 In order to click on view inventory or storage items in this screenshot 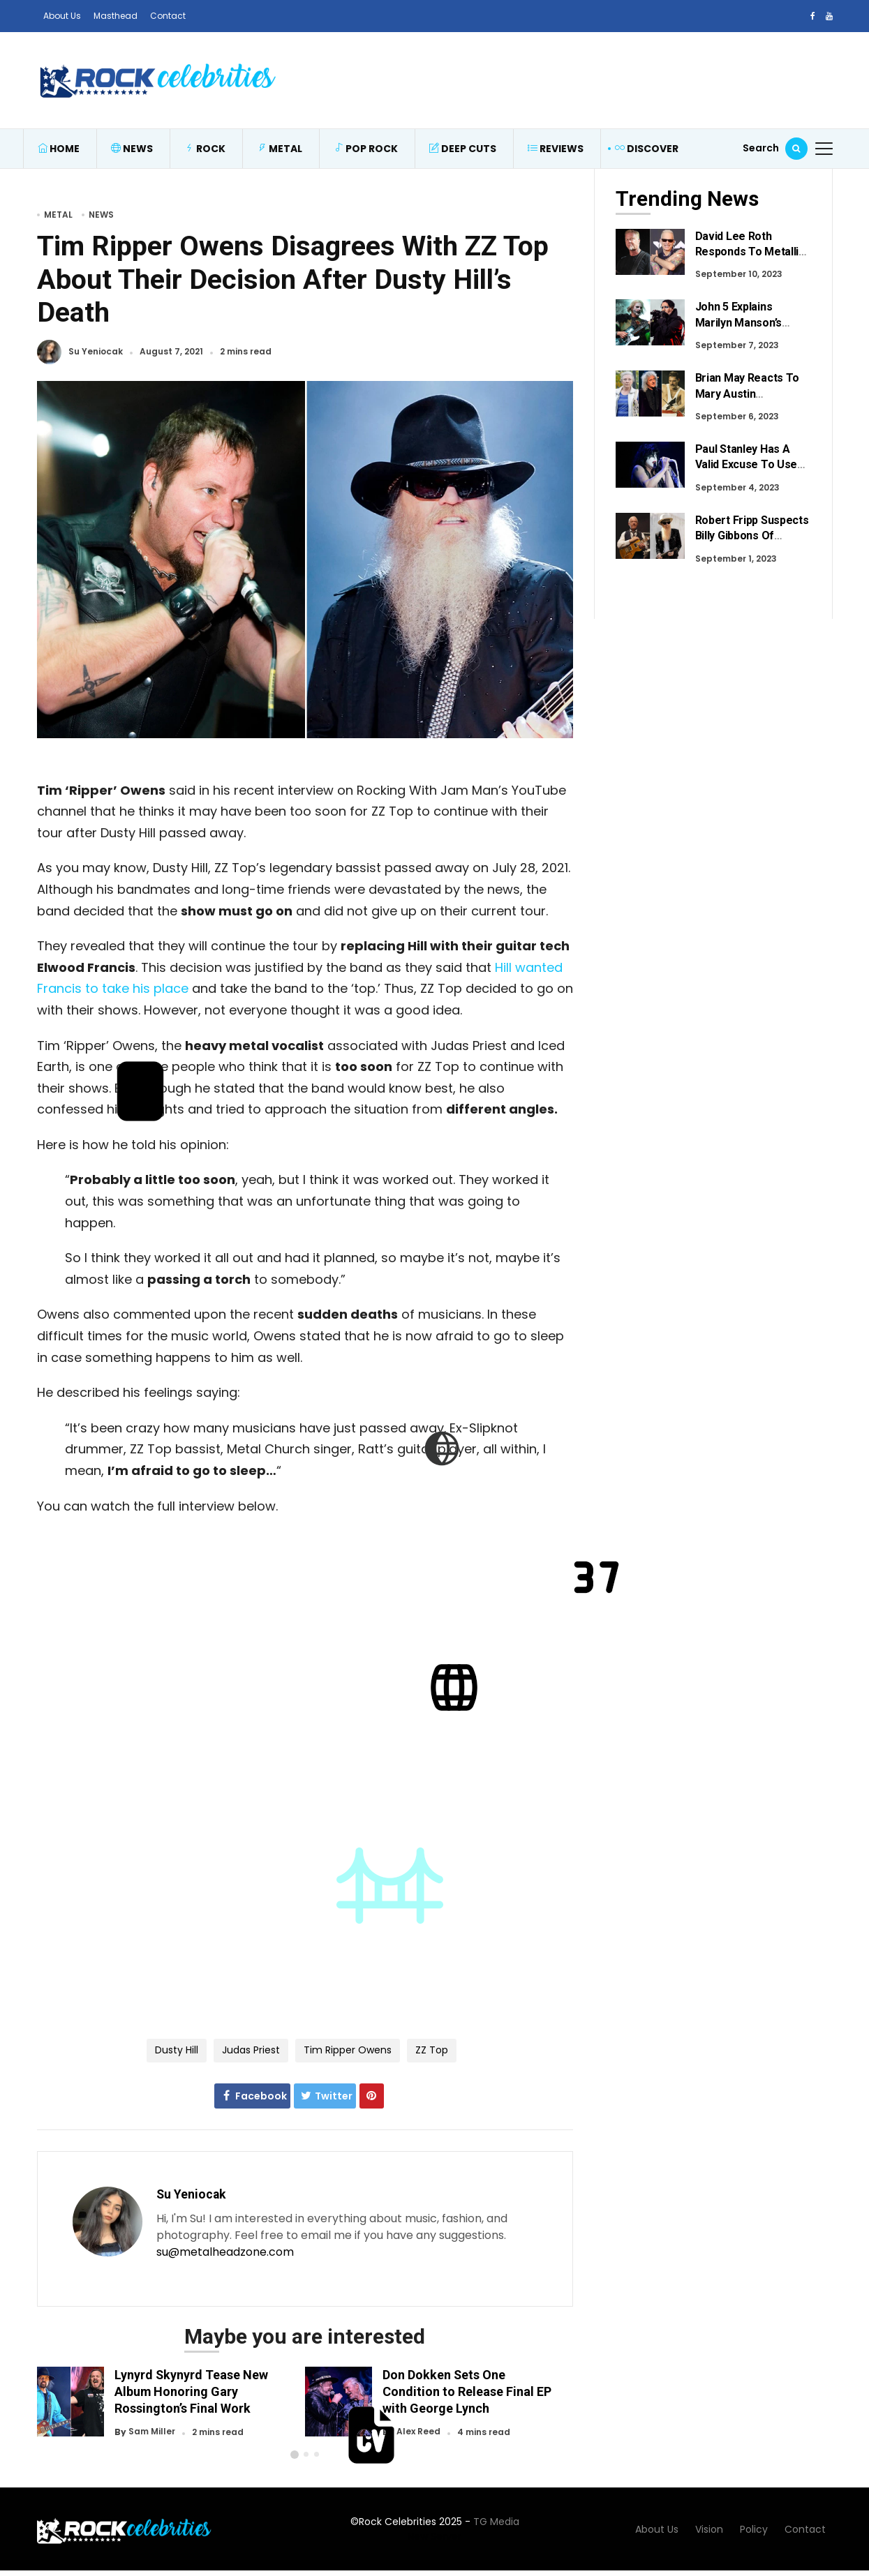, I will do `click(454, 1687)`.